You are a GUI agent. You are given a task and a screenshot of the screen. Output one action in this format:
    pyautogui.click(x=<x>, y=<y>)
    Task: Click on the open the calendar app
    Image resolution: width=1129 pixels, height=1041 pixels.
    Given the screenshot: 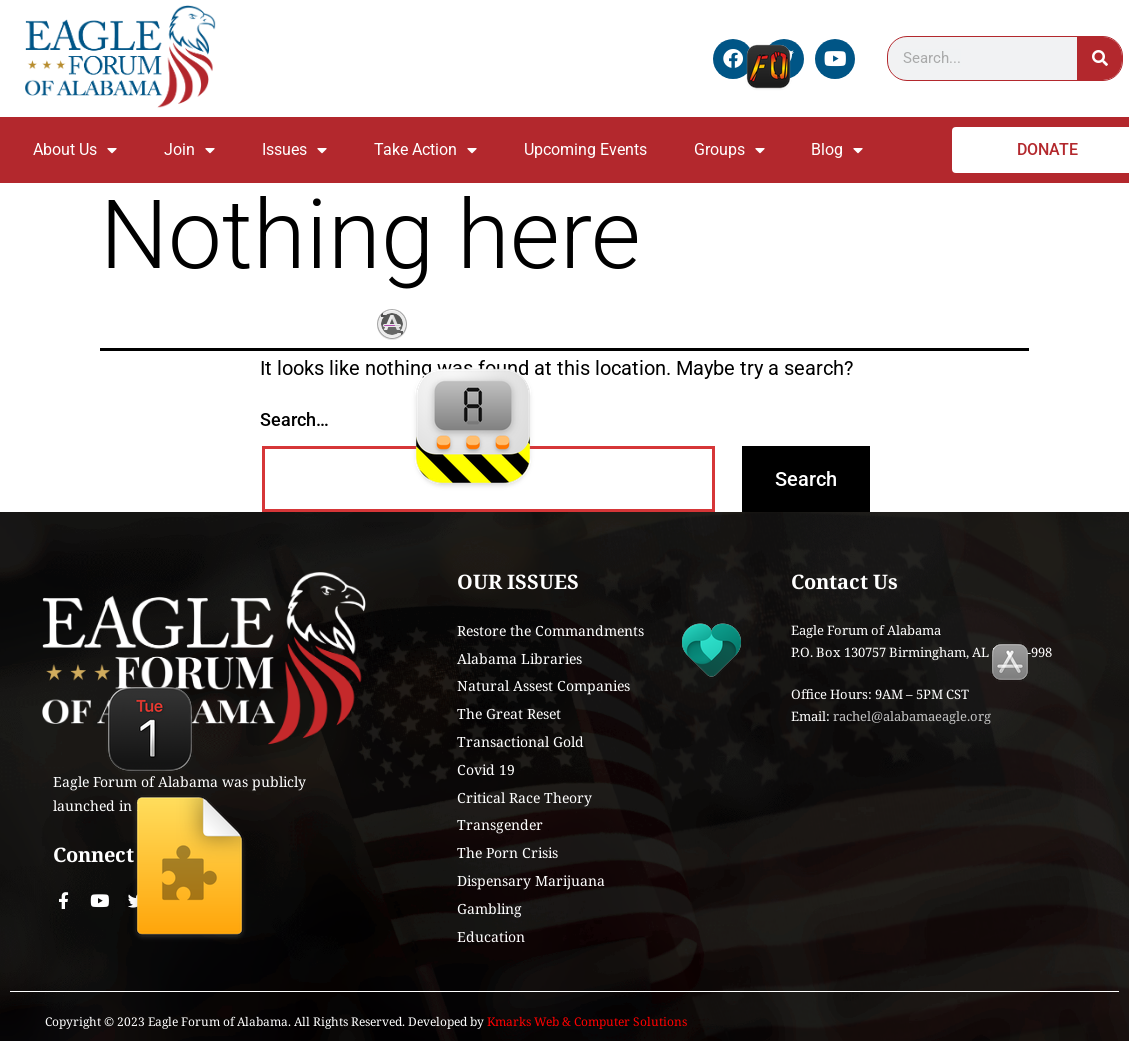 What is the action you would take?
    pyautogui.click(x=150, y=729)
    